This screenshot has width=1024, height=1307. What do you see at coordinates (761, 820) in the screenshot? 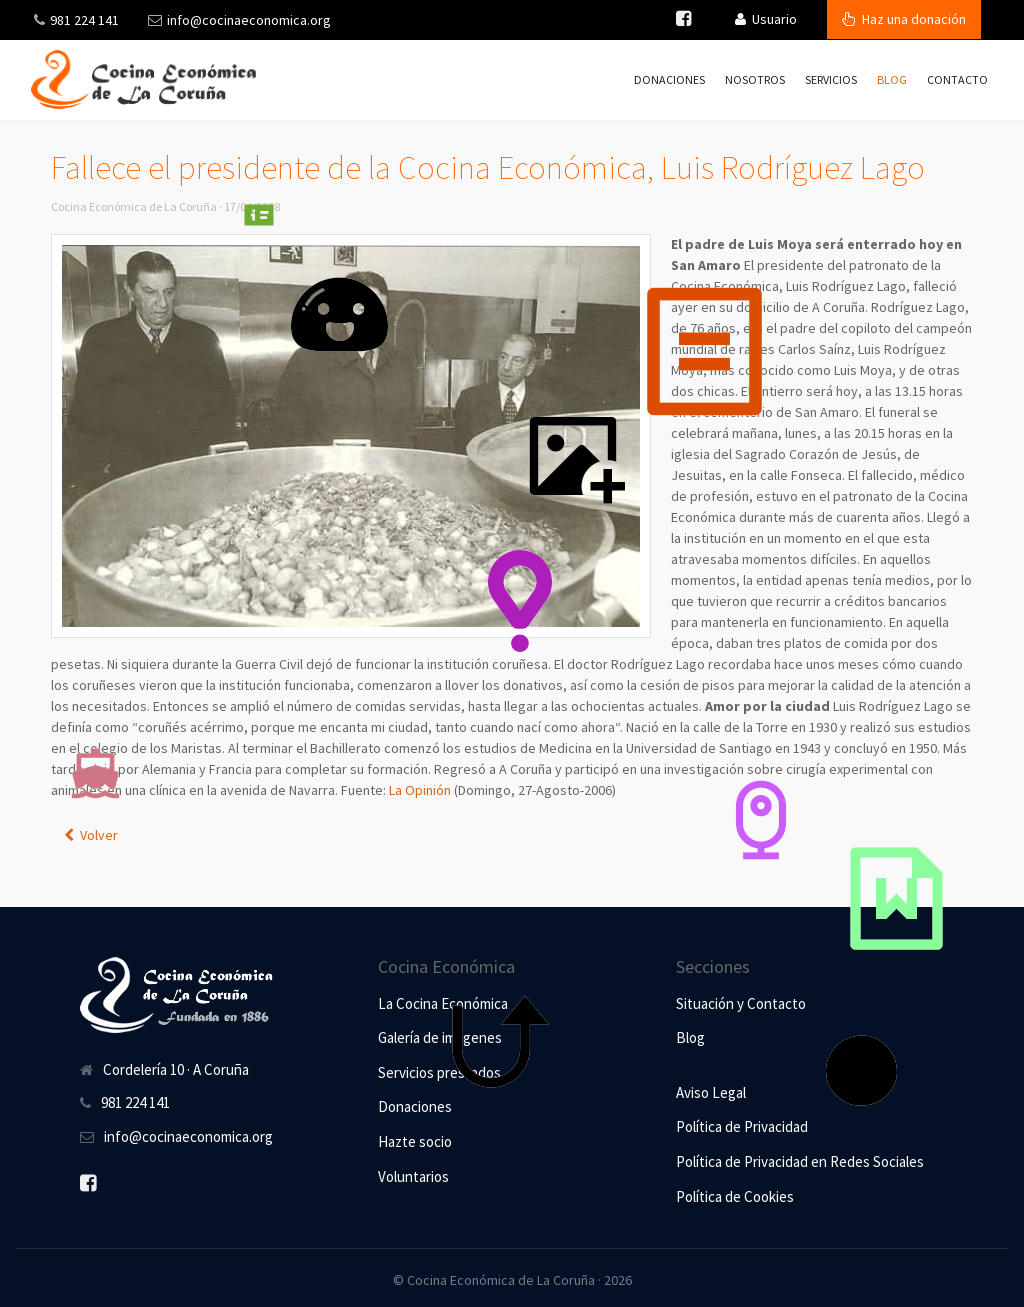
I see `access webcam settings` at bounding box center [761, 820].